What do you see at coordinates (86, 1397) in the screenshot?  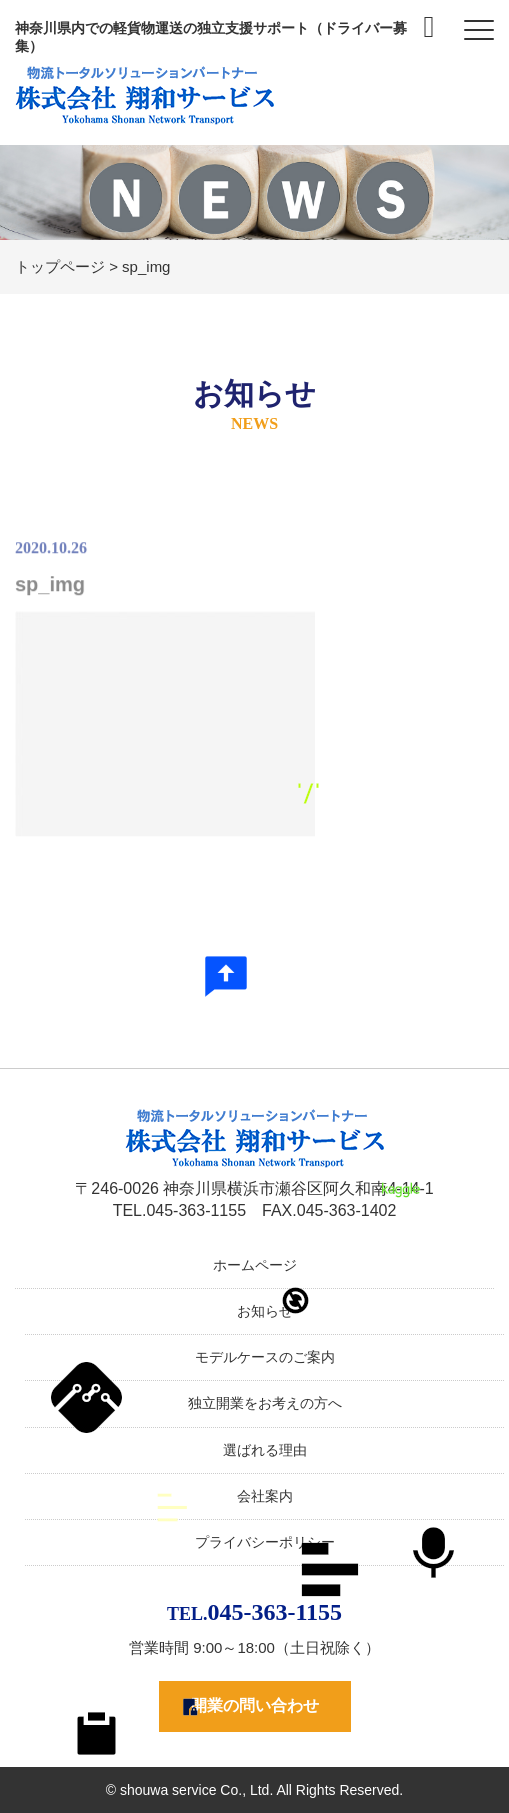 I see `mongoose.ws logo` at bounding box center [86, 1397].